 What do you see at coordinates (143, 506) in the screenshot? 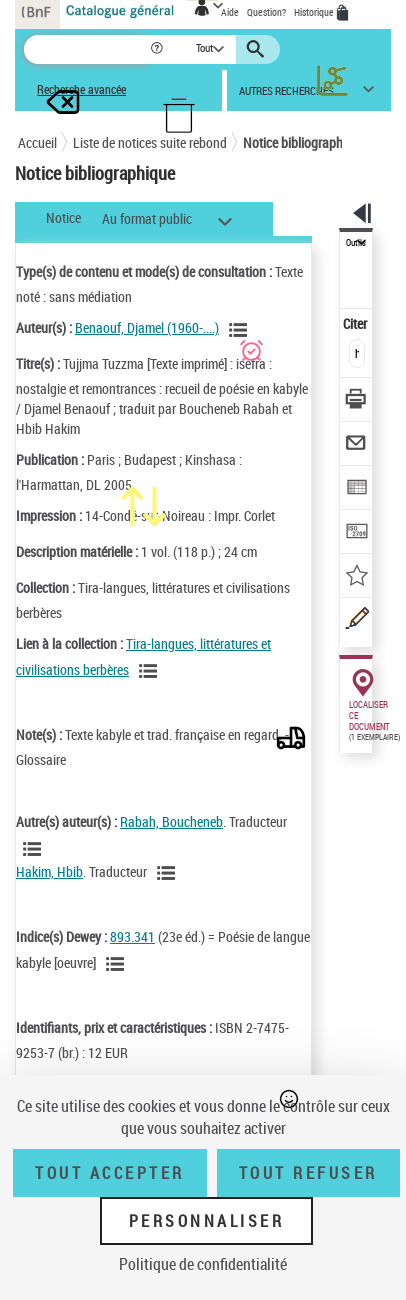
I see `sort items in ascending or descending order` at bounding box center [143, 506].